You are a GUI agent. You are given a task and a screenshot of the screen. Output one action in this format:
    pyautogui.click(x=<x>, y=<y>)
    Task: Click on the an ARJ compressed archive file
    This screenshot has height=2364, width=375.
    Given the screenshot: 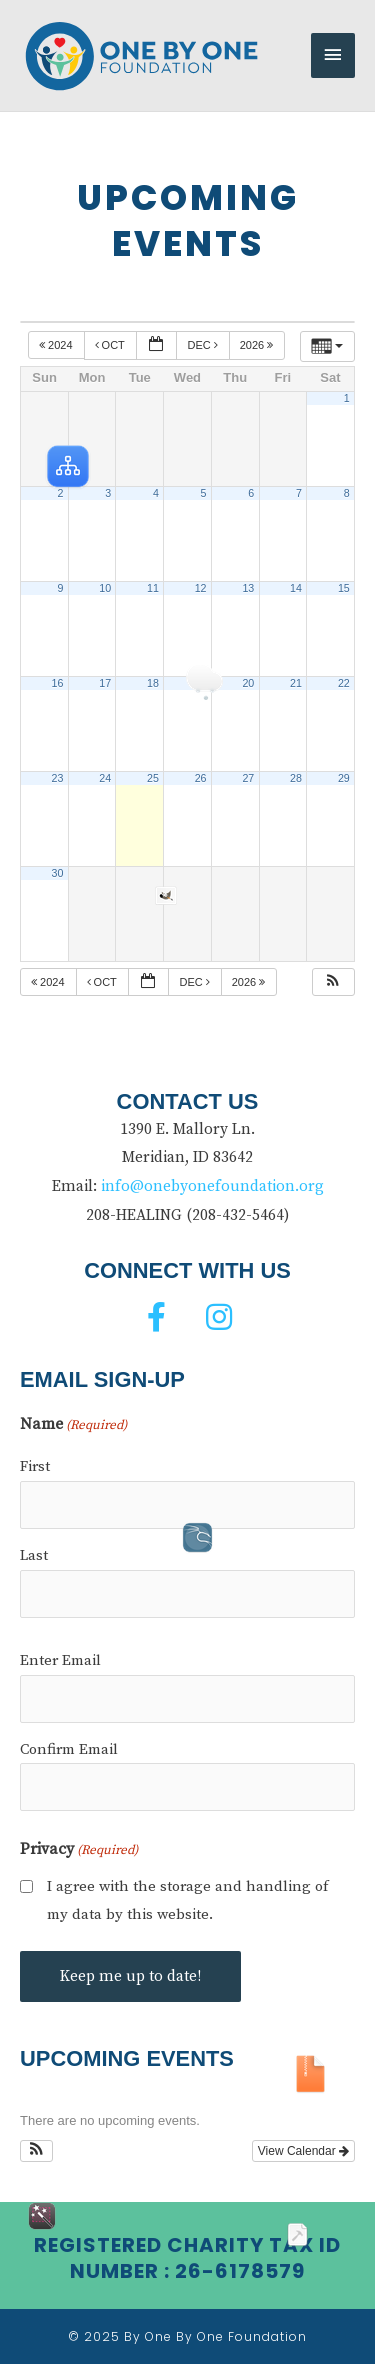 What is the action you would take?
    pyautogui.click(x=310, y=2074)
    